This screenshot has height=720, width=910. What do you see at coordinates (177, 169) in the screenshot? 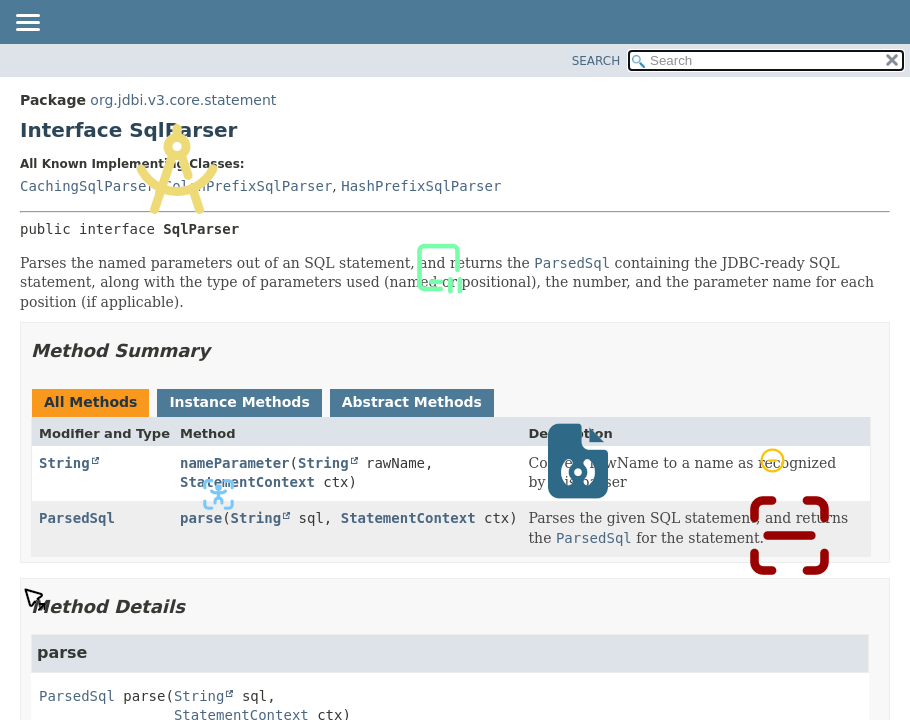
I see `access geometry or drawing tools` at bounding box center [177, 169].